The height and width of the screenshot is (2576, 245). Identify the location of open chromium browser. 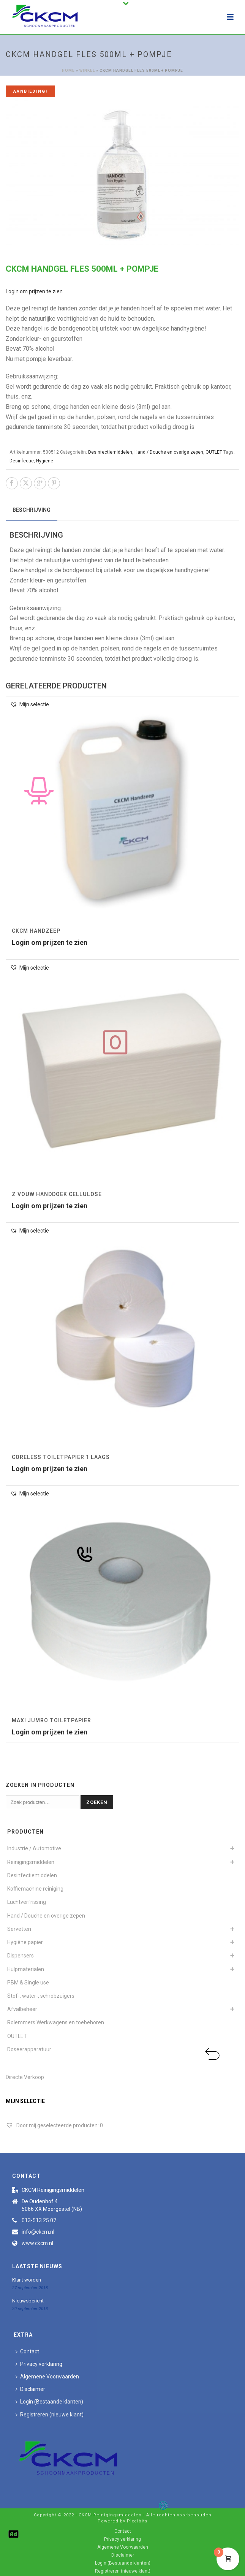
(163, 2505).